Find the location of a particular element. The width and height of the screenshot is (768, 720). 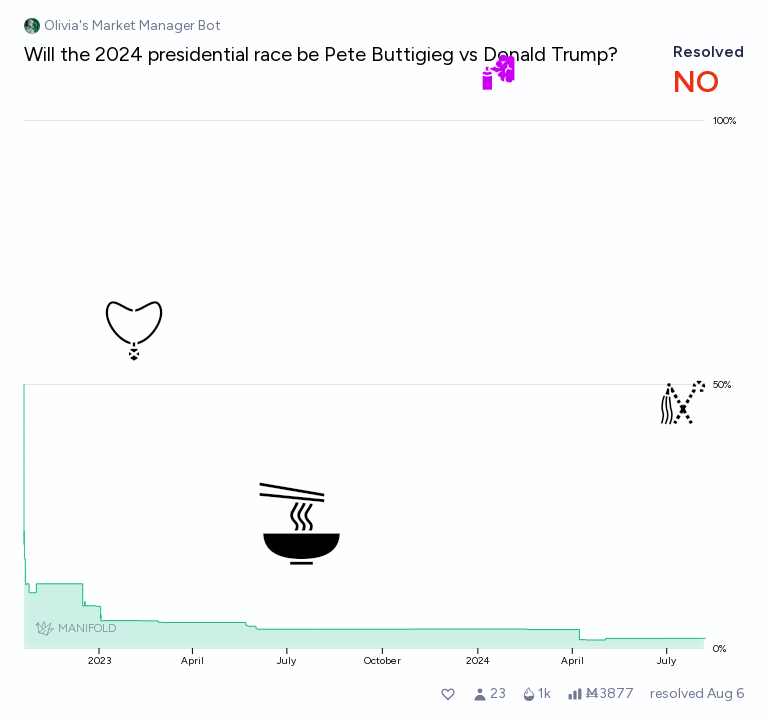

browse asian cuisine or noodle dishes is located at coordinates (301, 523).